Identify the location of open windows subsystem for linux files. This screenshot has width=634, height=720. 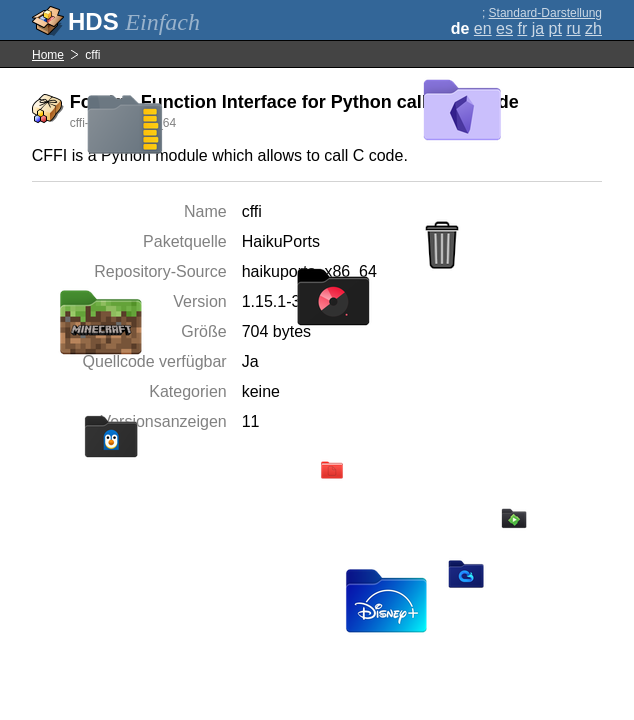
(111, 438).